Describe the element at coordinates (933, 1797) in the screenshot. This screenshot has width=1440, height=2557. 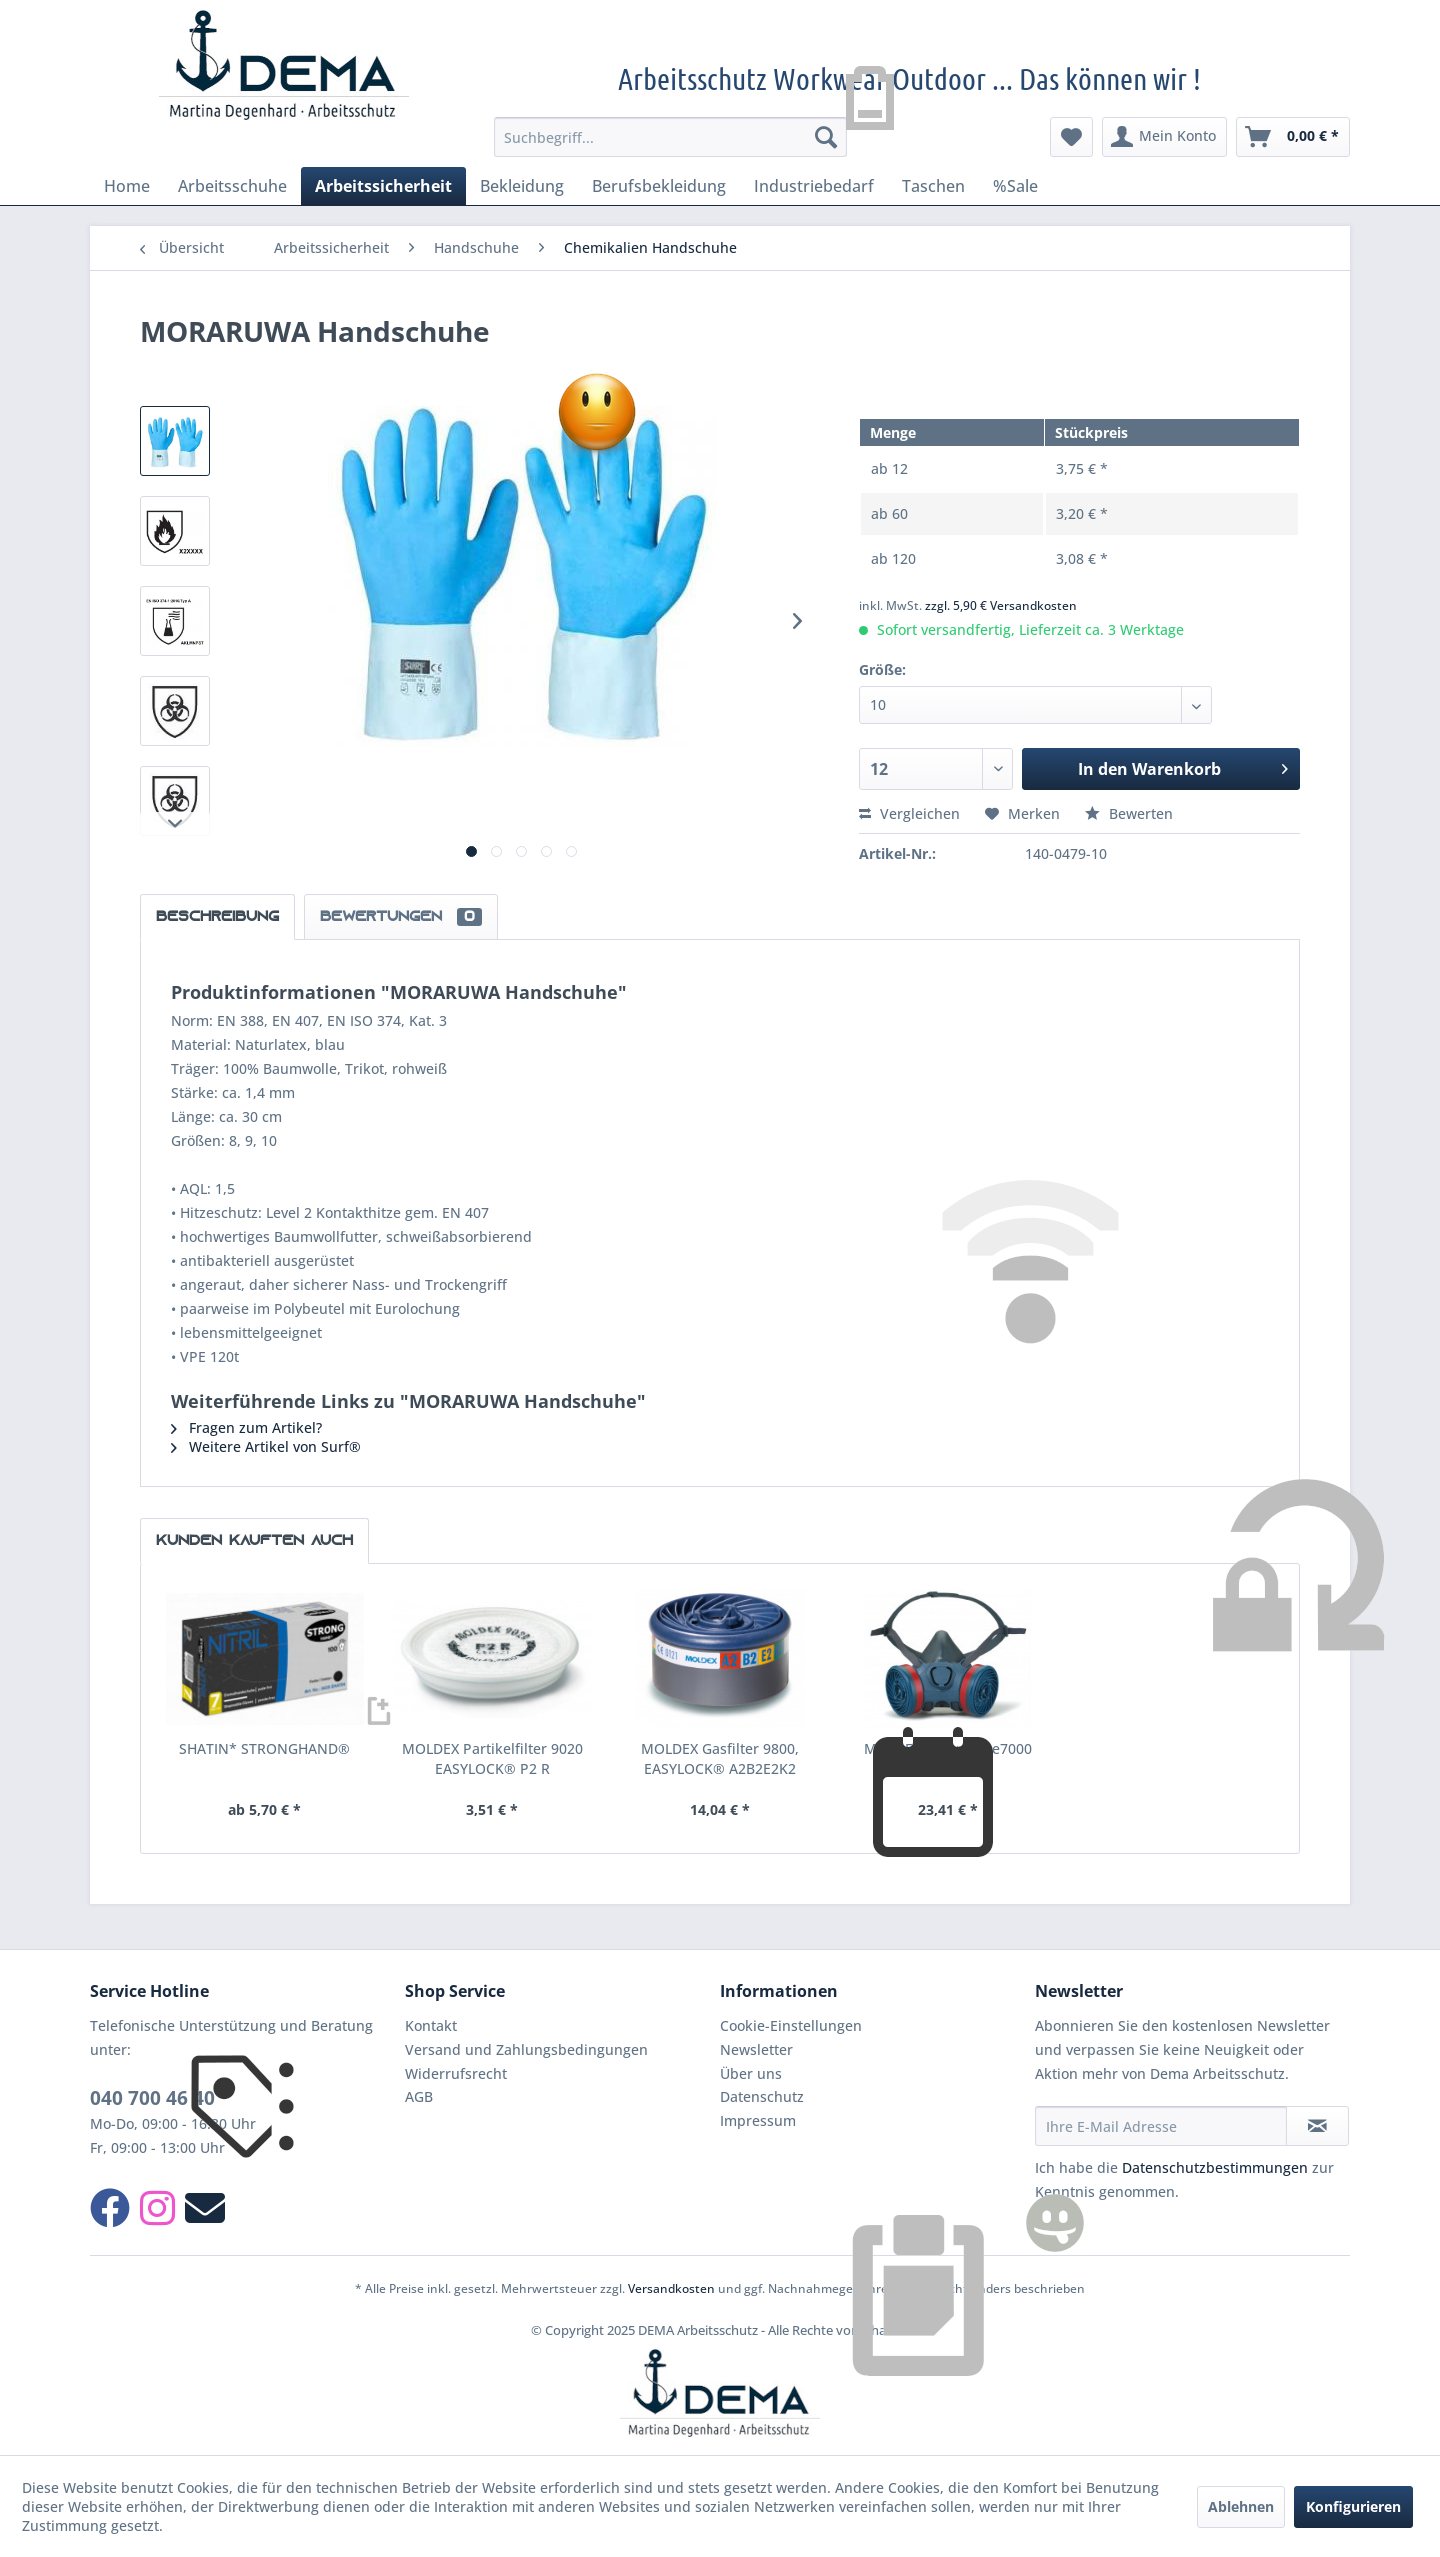
I see `open calendar app` at that location.